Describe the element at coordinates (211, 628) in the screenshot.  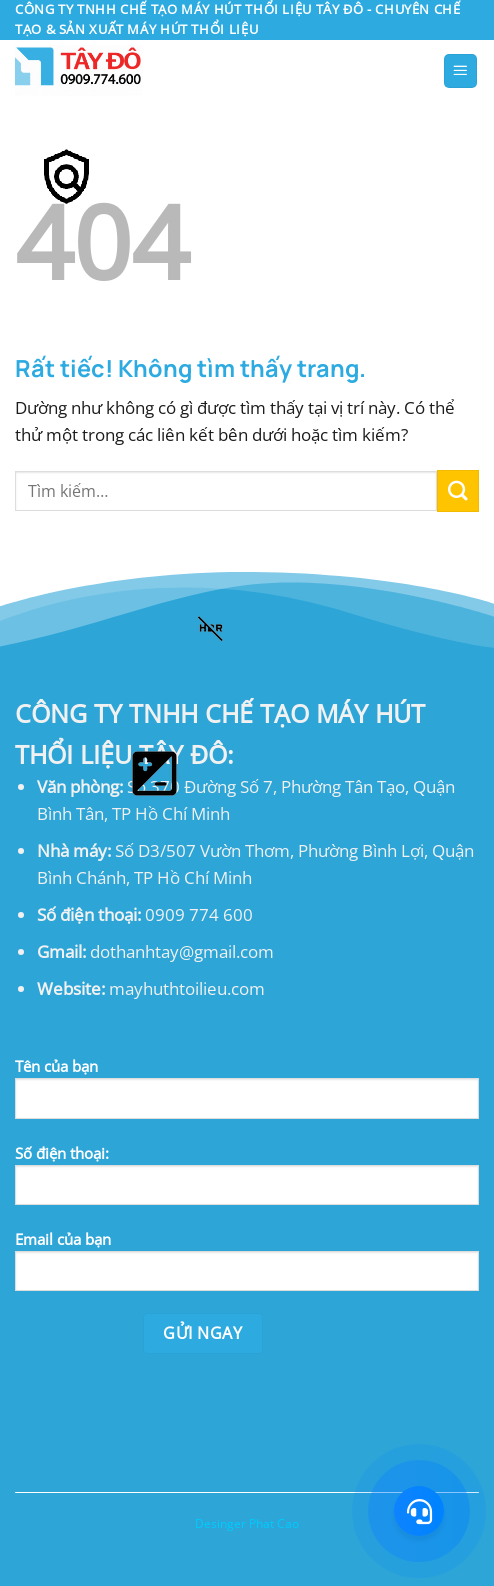
I see `disable HDR mode in camera settings` at that location.